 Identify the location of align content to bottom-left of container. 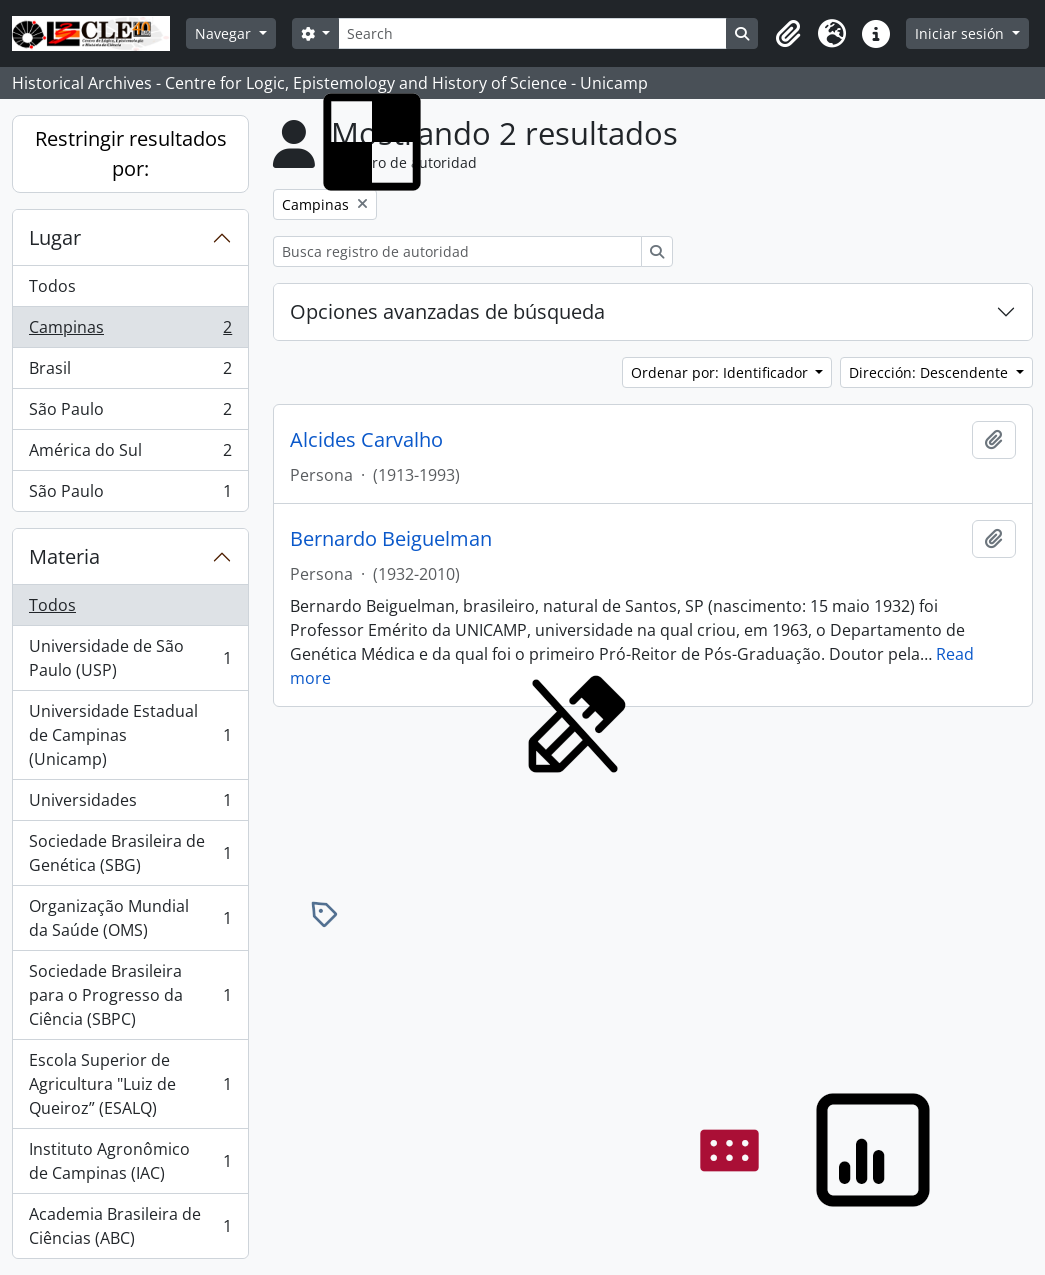
(873, 1150).